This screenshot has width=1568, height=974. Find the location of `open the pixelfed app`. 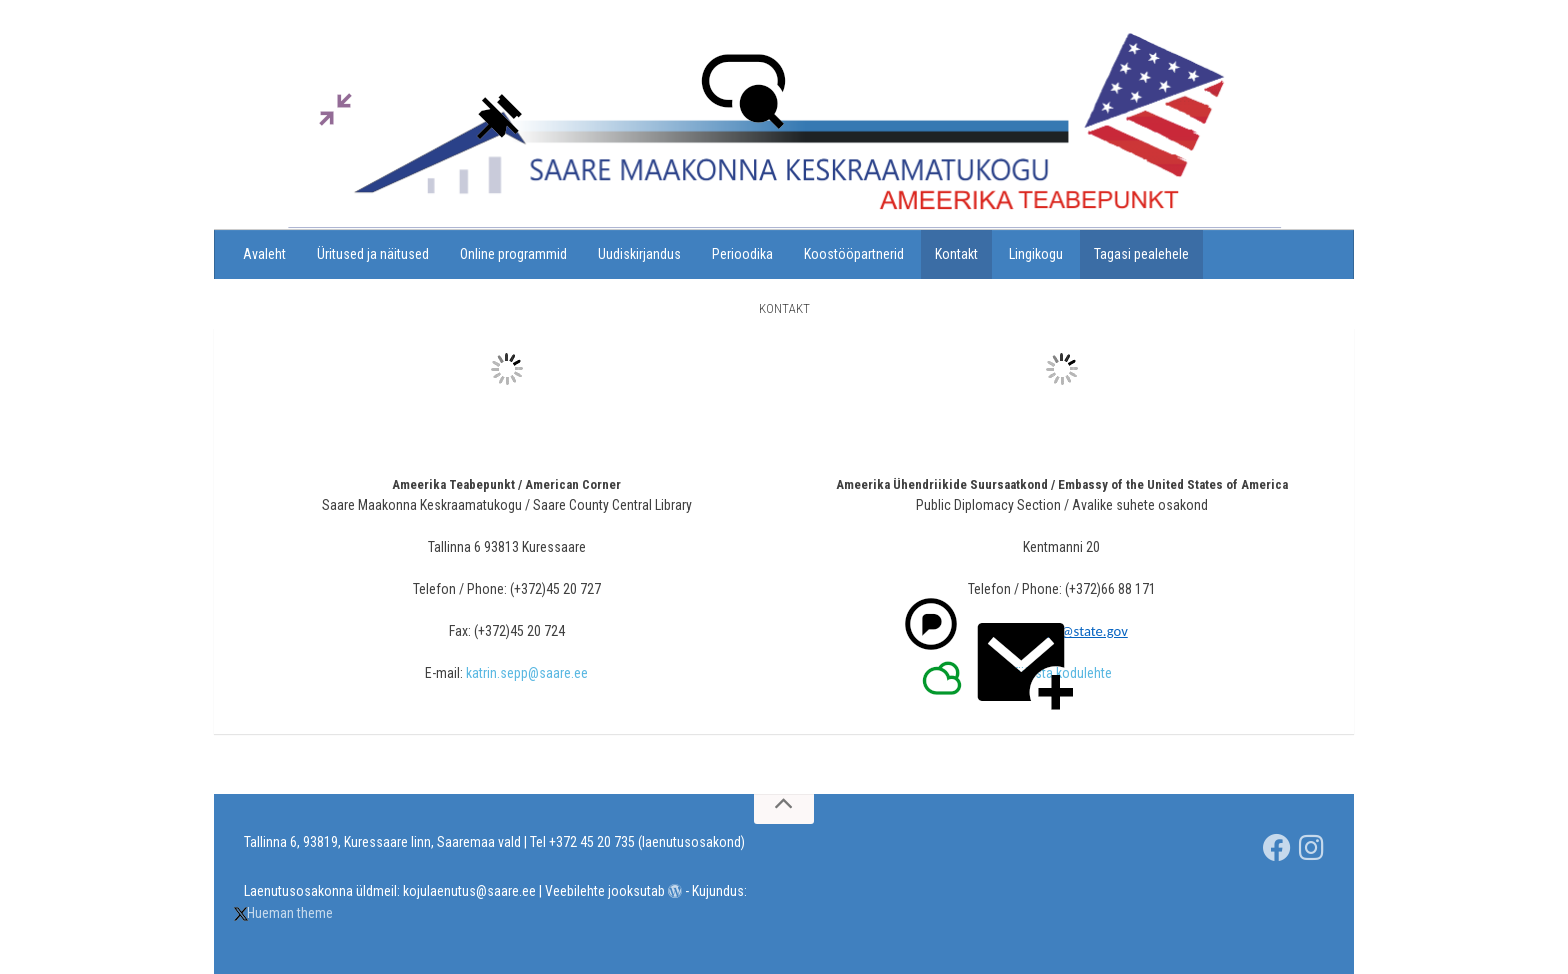

open the pixelfed app is located at coordinates (931, 624).